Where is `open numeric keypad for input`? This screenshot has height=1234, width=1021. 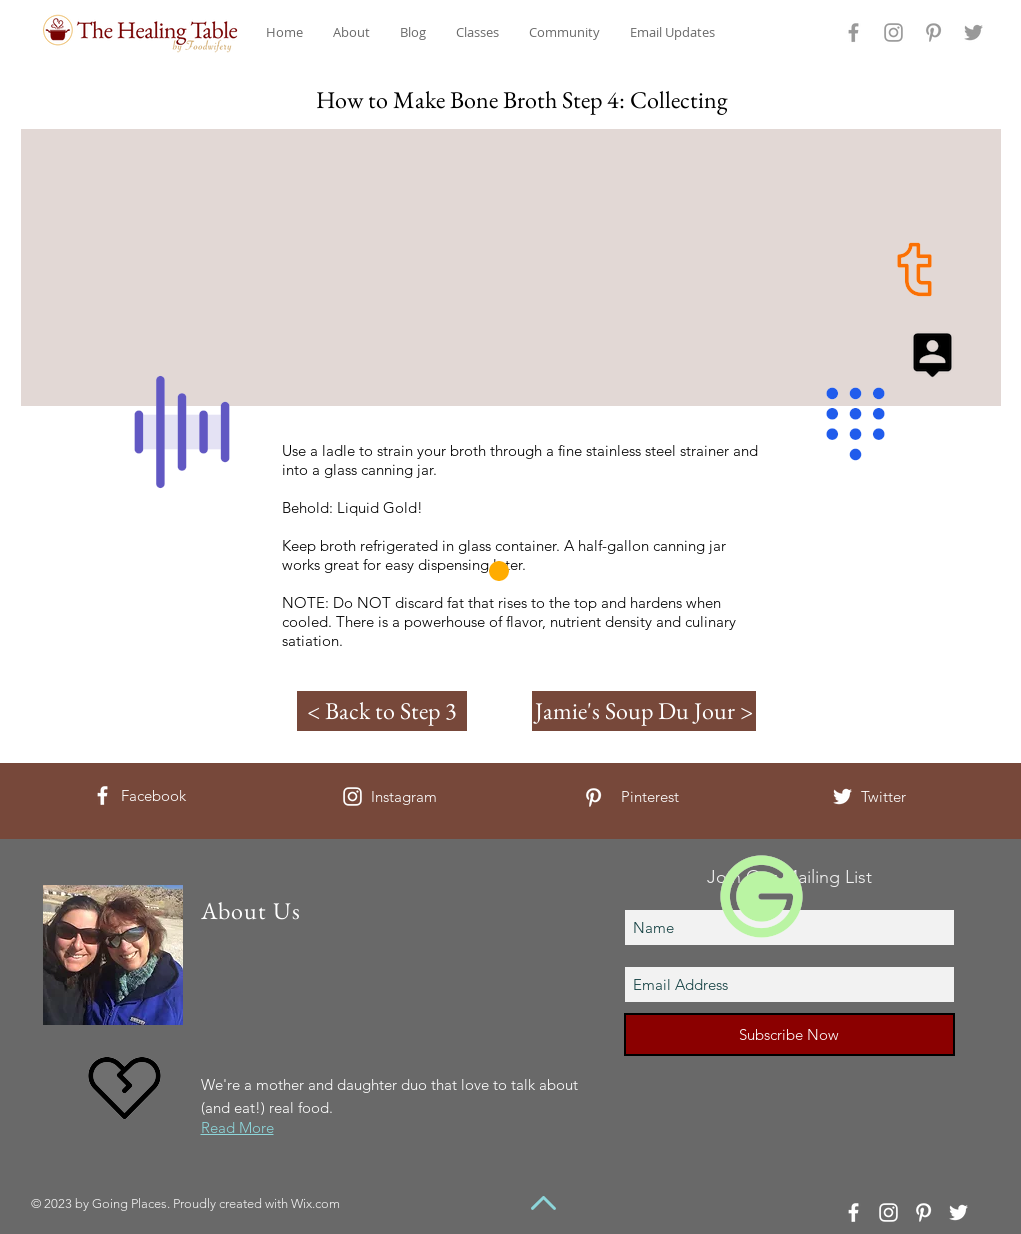 open numeric keypad for input is located at coordinates (855, 422).